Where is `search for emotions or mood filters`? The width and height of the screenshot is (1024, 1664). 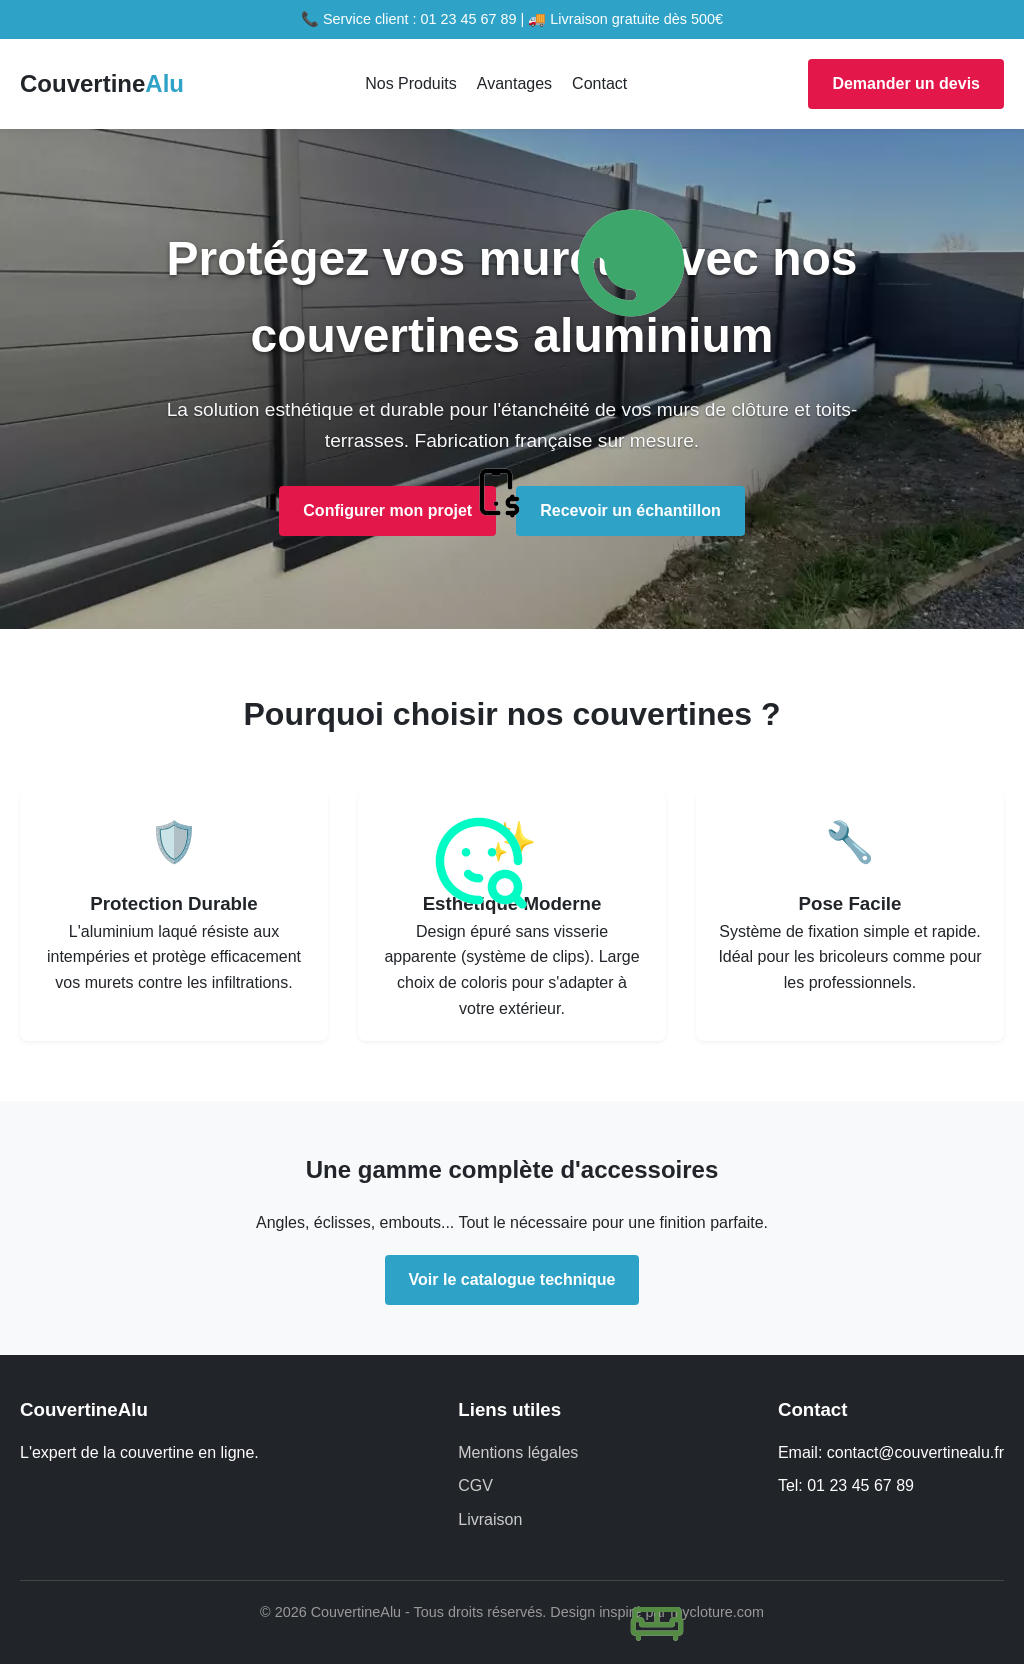
search for emotions or mood filters is located at coordinates (479, 861).